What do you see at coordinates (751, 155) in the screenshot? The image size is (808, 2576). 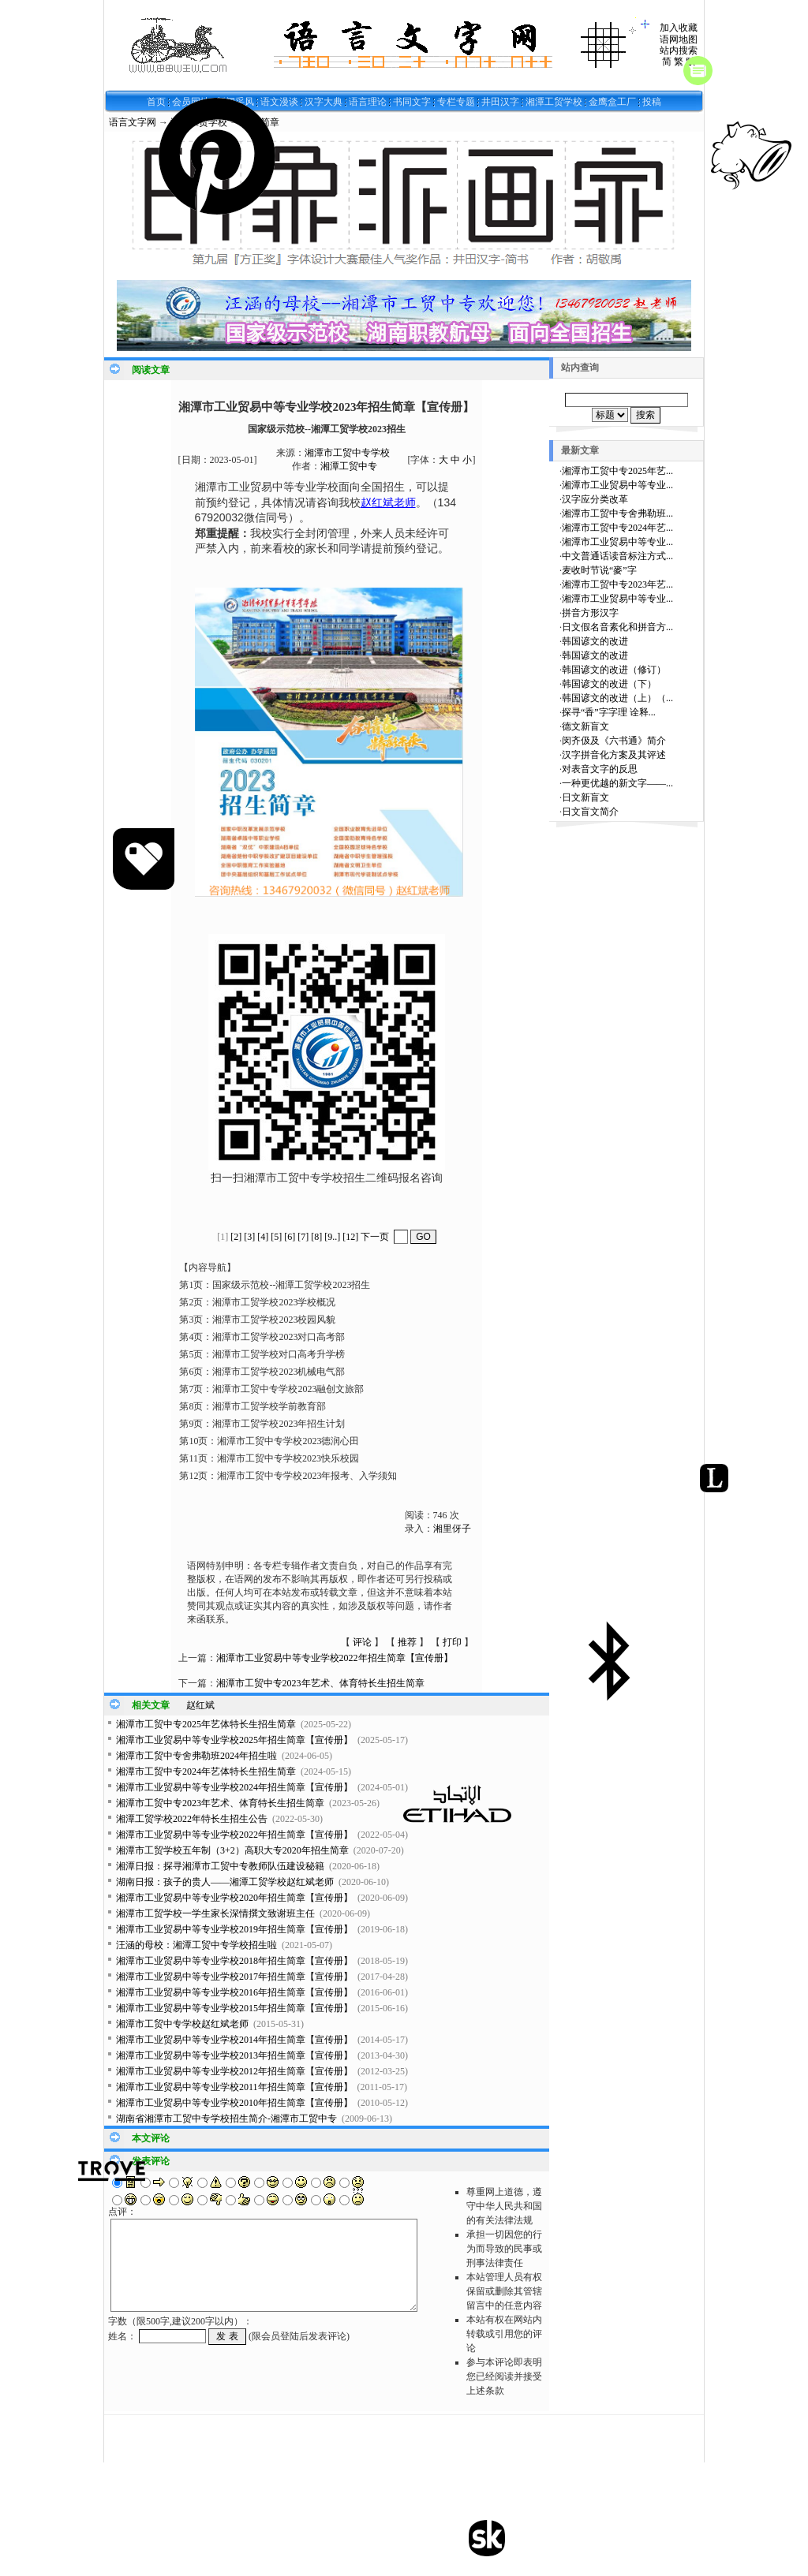 I see `snort network intrusion detection system logo` at bounding box center [751, 155].